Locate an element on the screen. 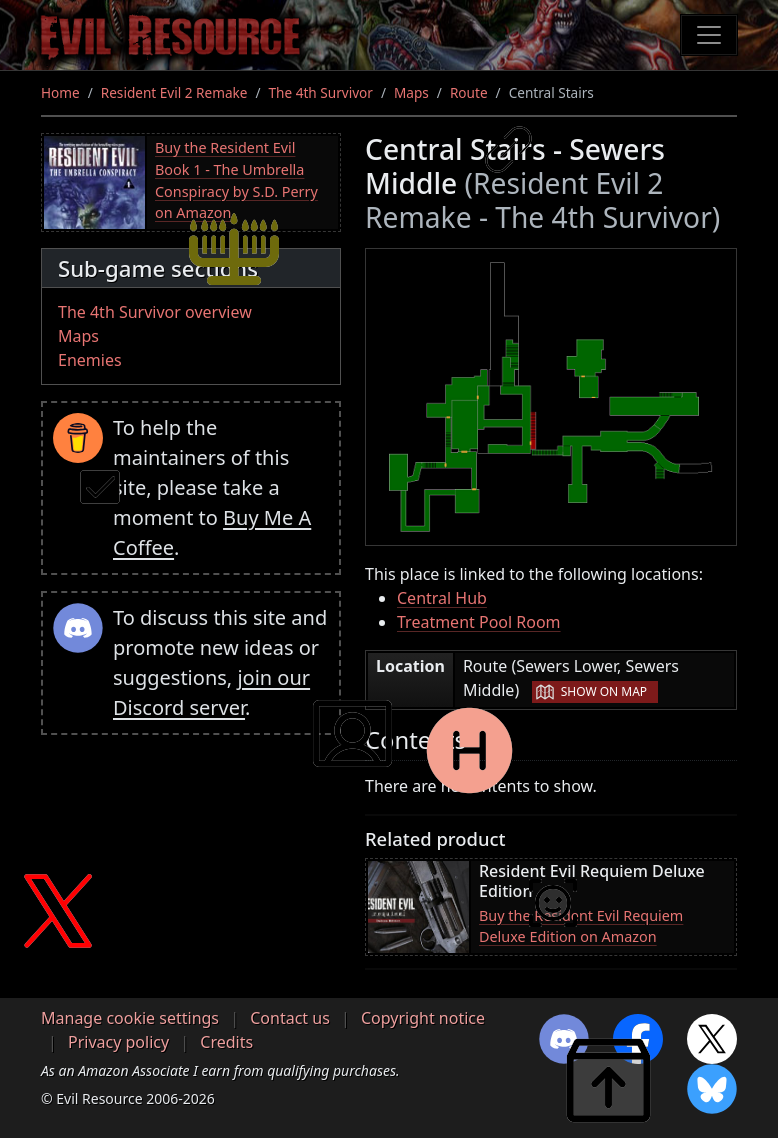 The width and height of the screenshot is (778, 1138). view user profile card is located at coordinates (352, 733).